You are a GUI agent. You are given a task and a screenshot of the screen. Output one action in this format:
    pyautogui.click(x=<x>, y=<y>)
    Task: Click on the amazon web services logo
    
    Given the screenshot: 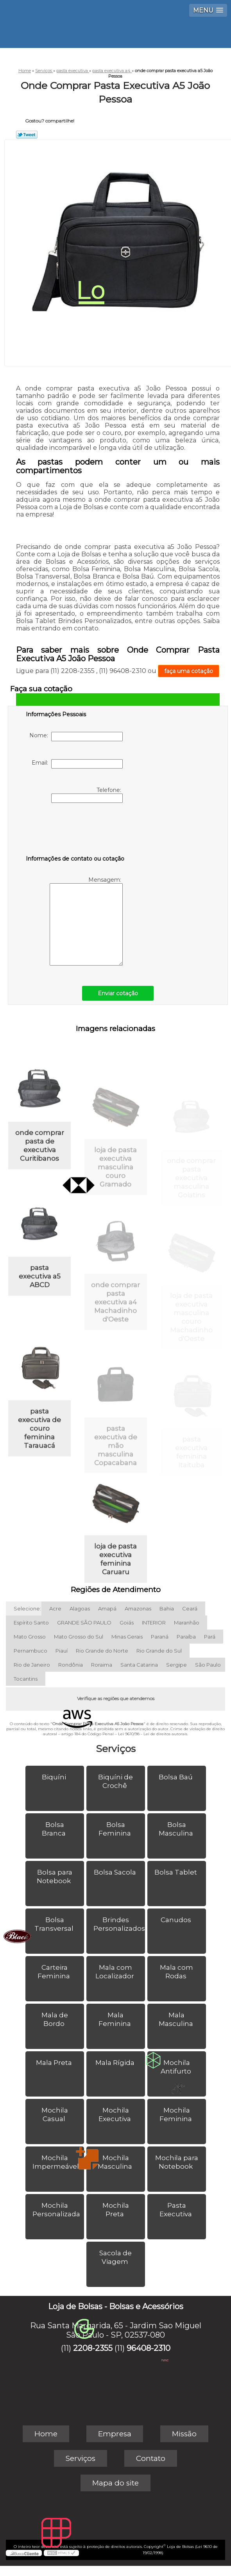 What is the action you would take?
    pyautogui.click(x=77, y=1719)
    